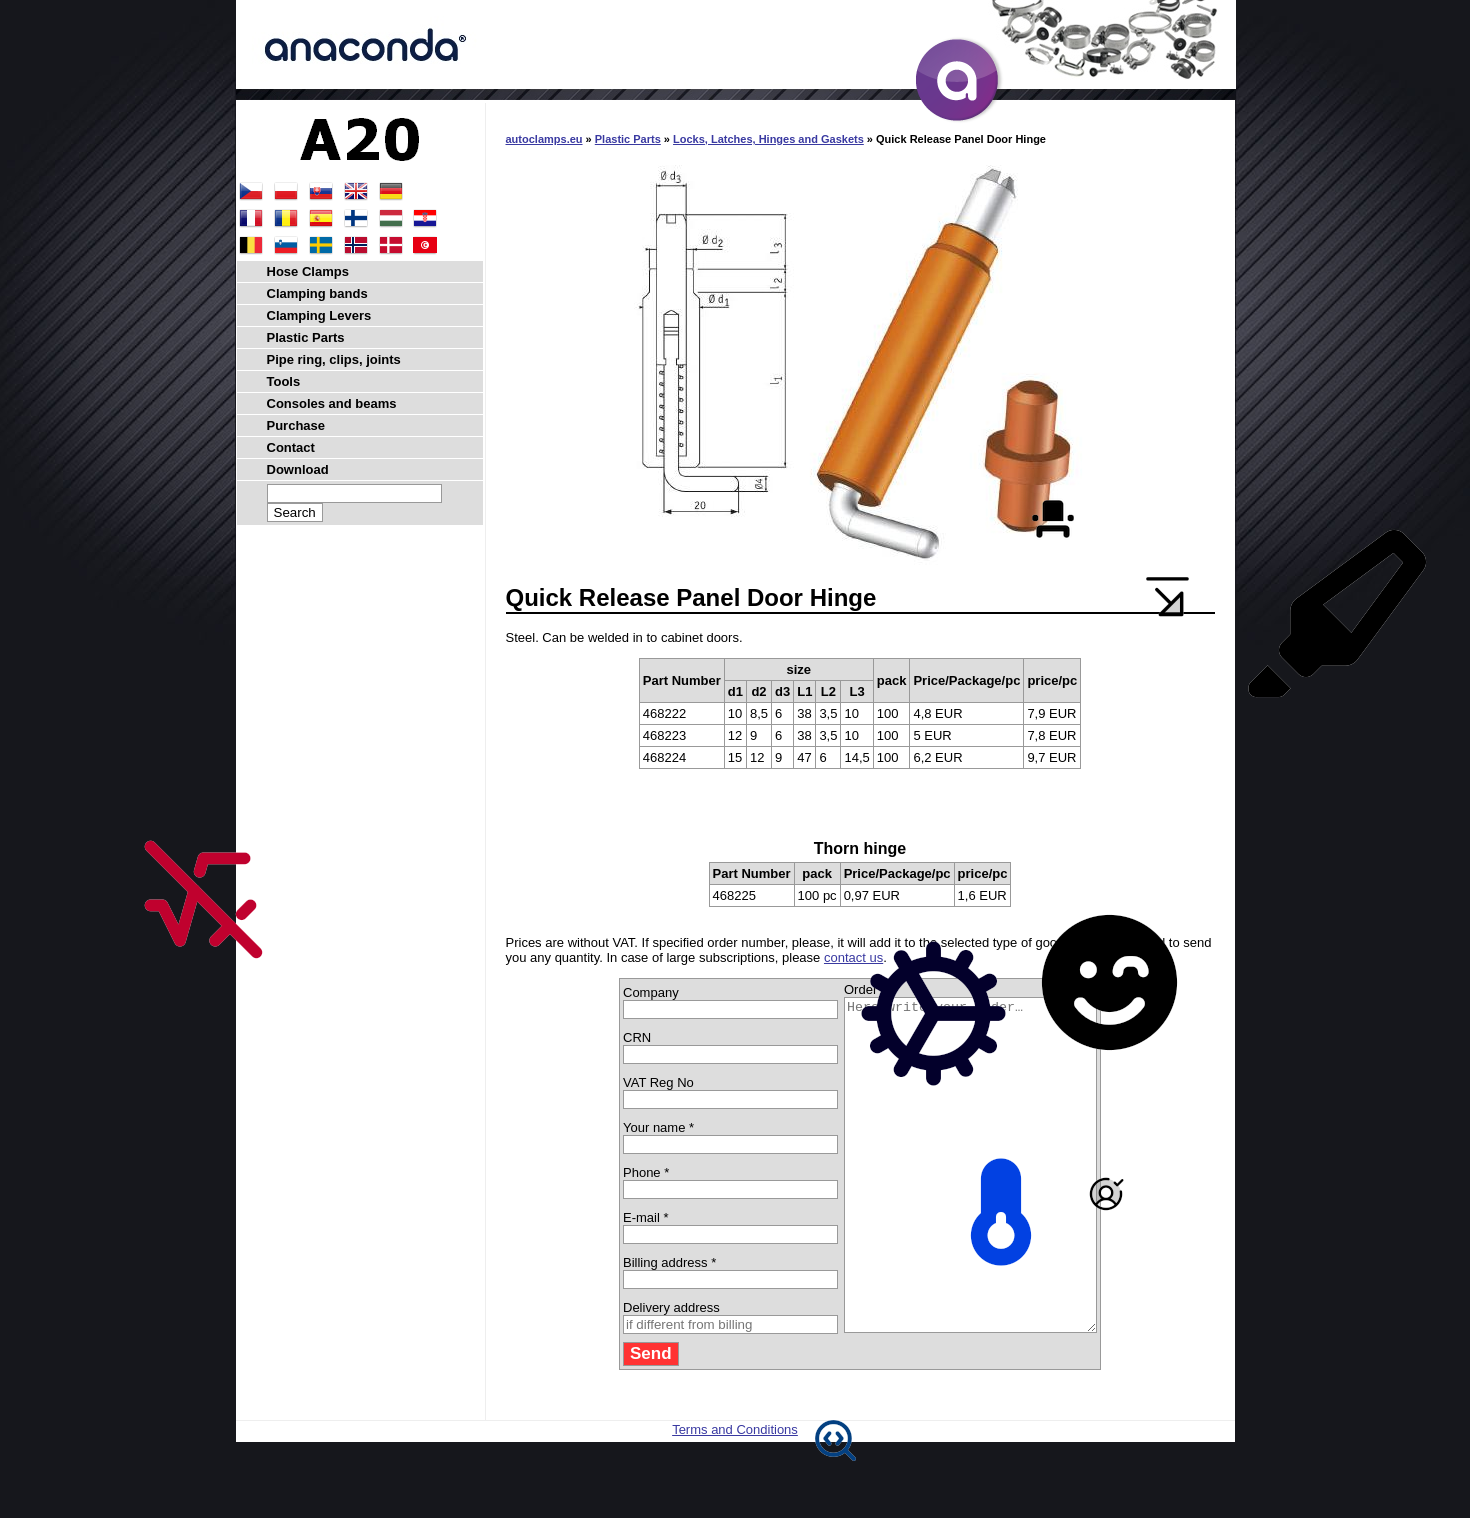 This screenshot has width=1470, height=1518. Describe the element at coordinates (1342, 613) in the screenshot. I see `highlight or mark up text` at that location.